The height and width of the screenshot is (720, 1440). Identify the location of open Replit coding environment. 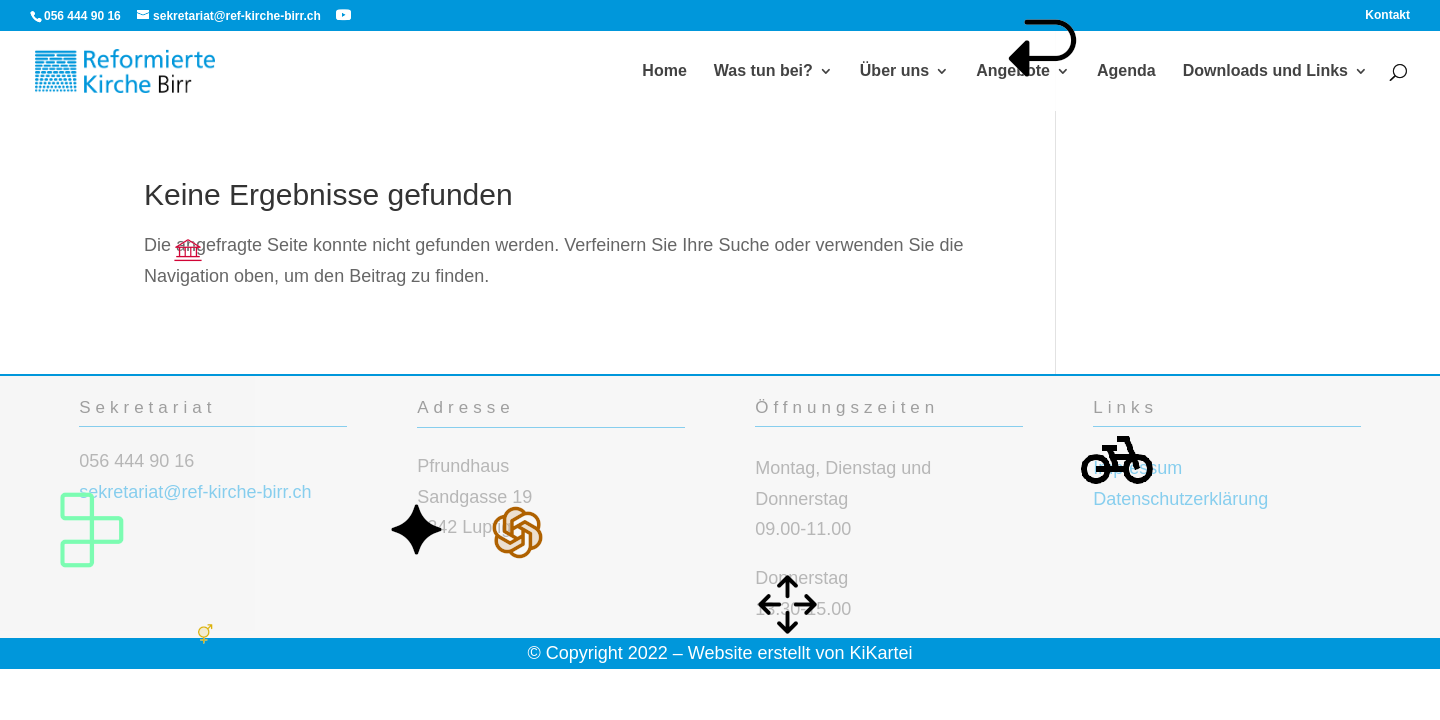
(86, 530).